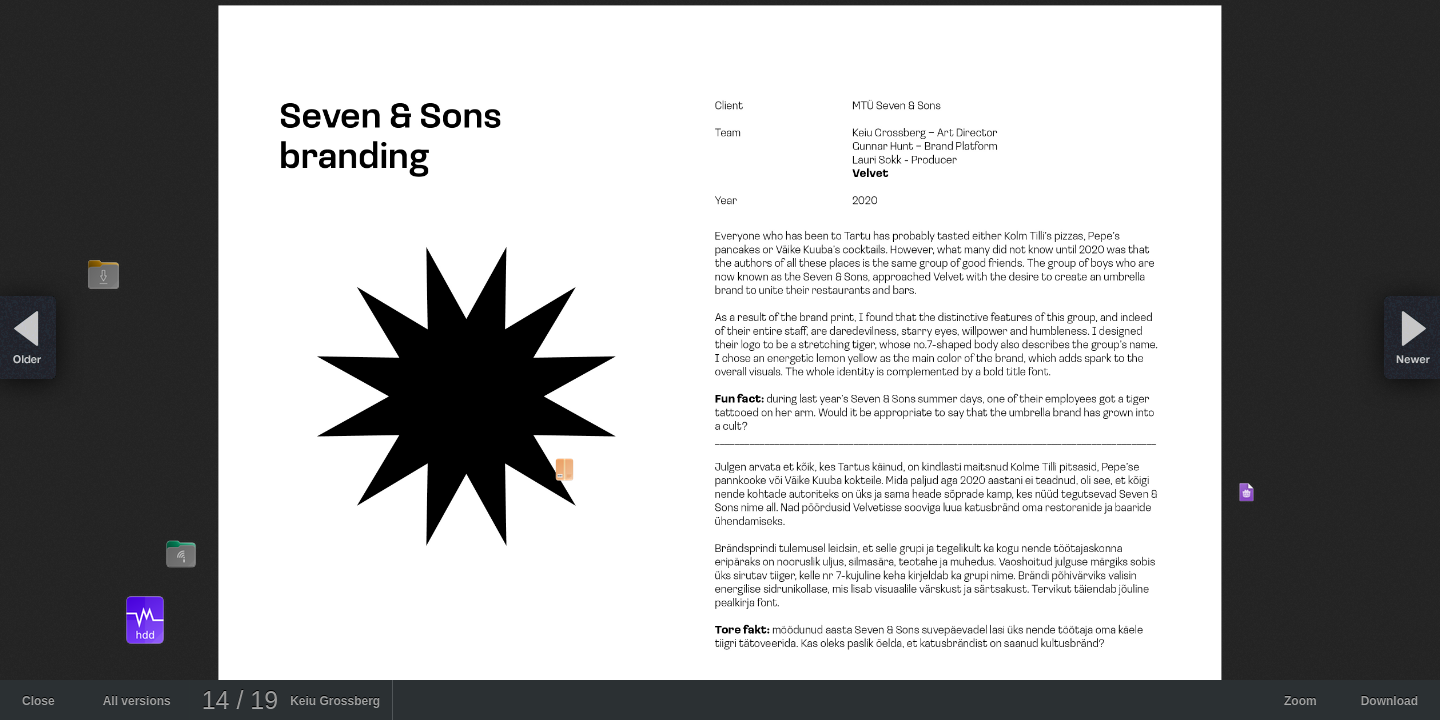 This screenshot has height=720, width=1440. Describe the element at coordinates (1246, 492) in the screenshot. I see `a godot game engine scene file` at that location.